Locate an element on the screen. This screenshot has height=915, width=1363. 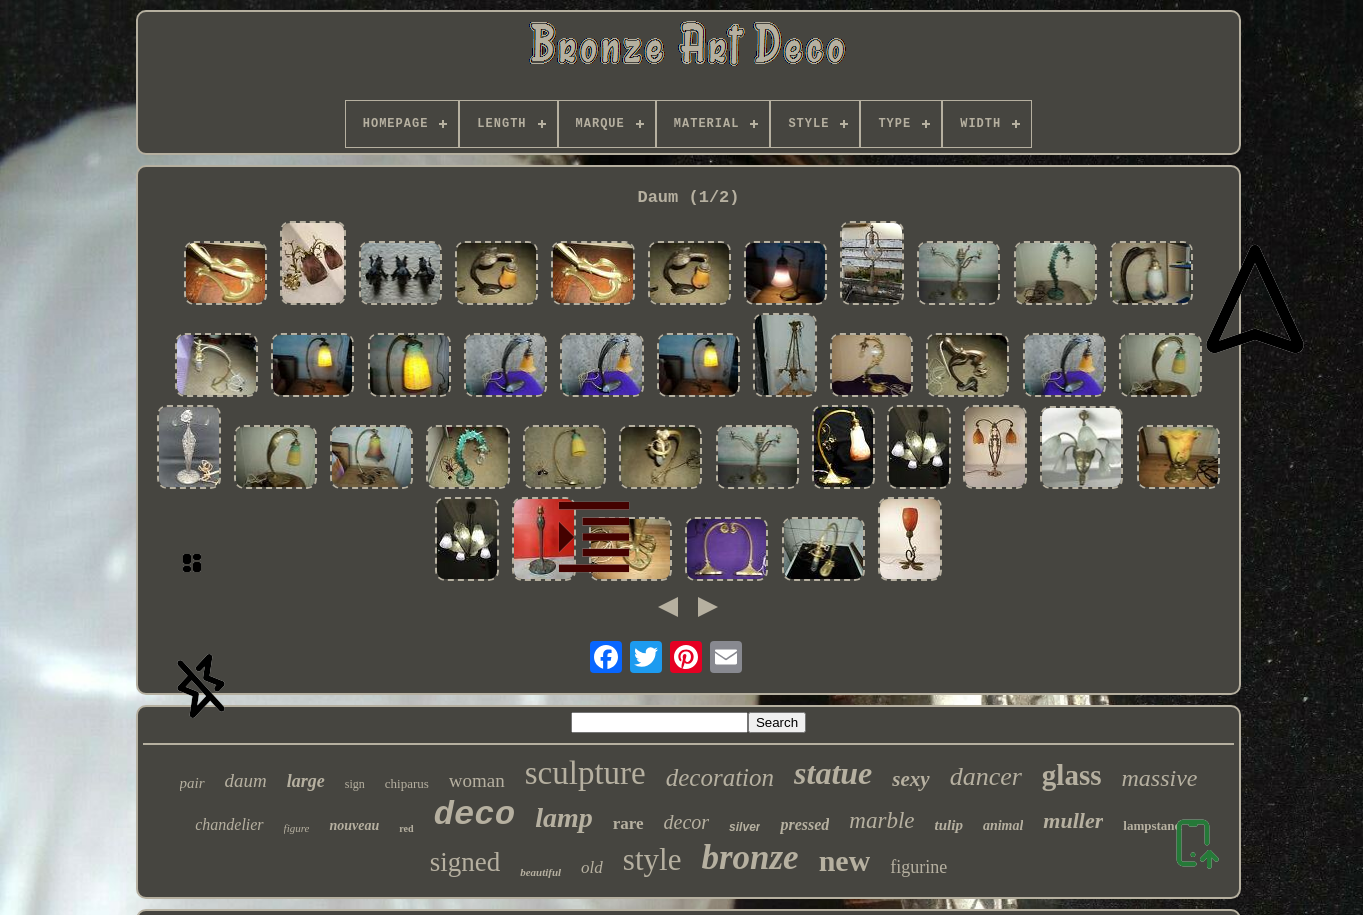
disable flash or lightning mode is located at coordinates (201, 686).